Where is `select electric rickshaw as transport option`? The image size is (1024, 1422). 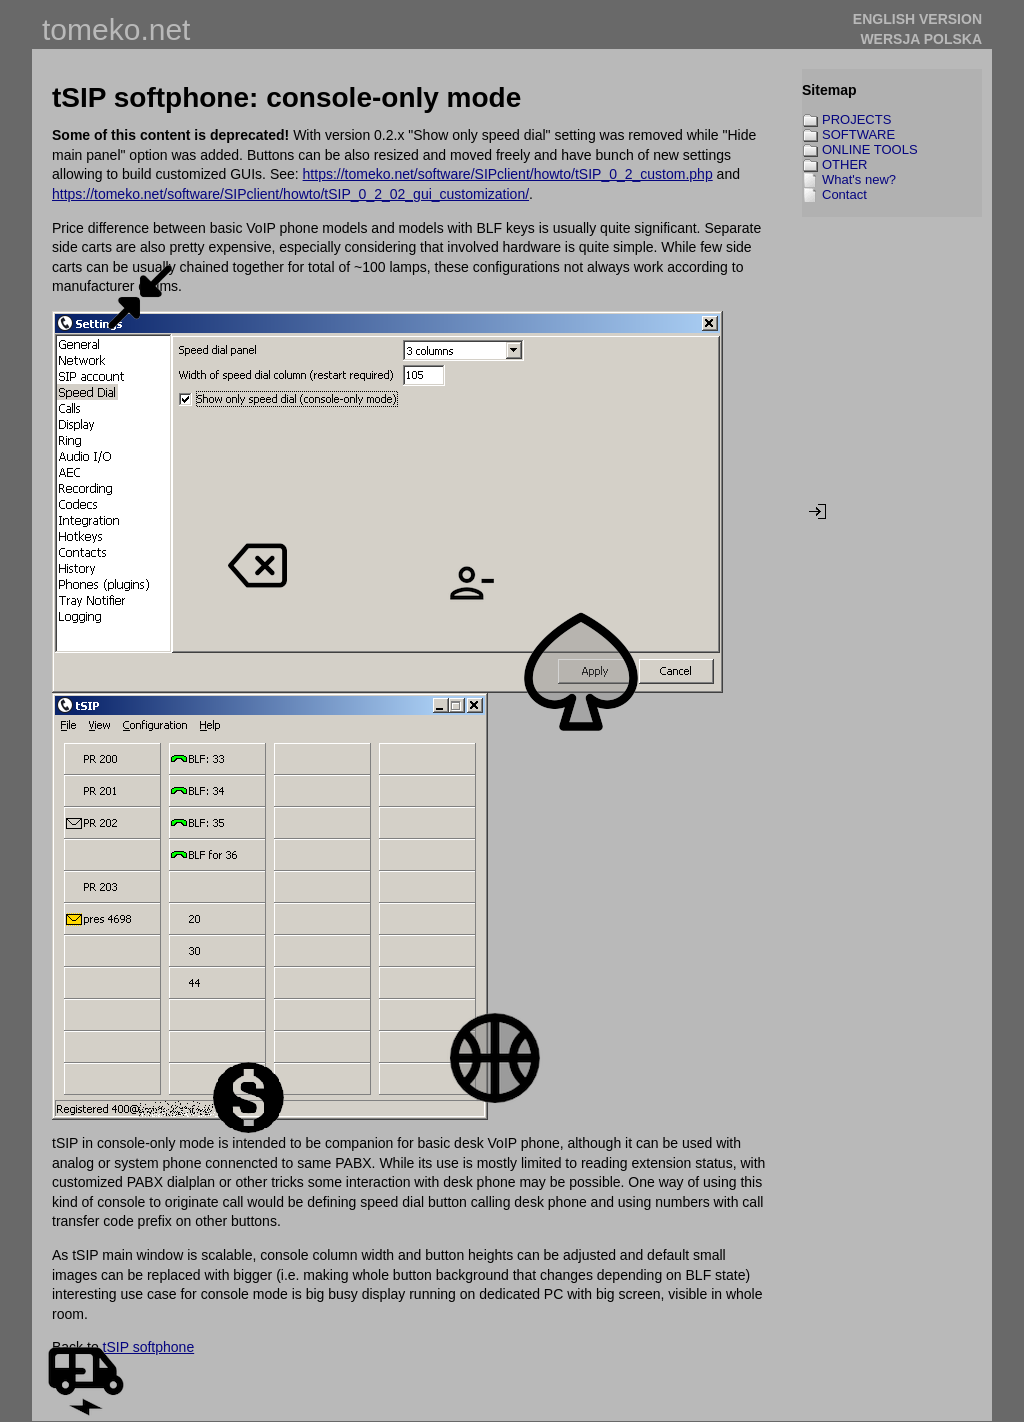 select electric rickshaw as transport option is located at coordinates (86, 1378).